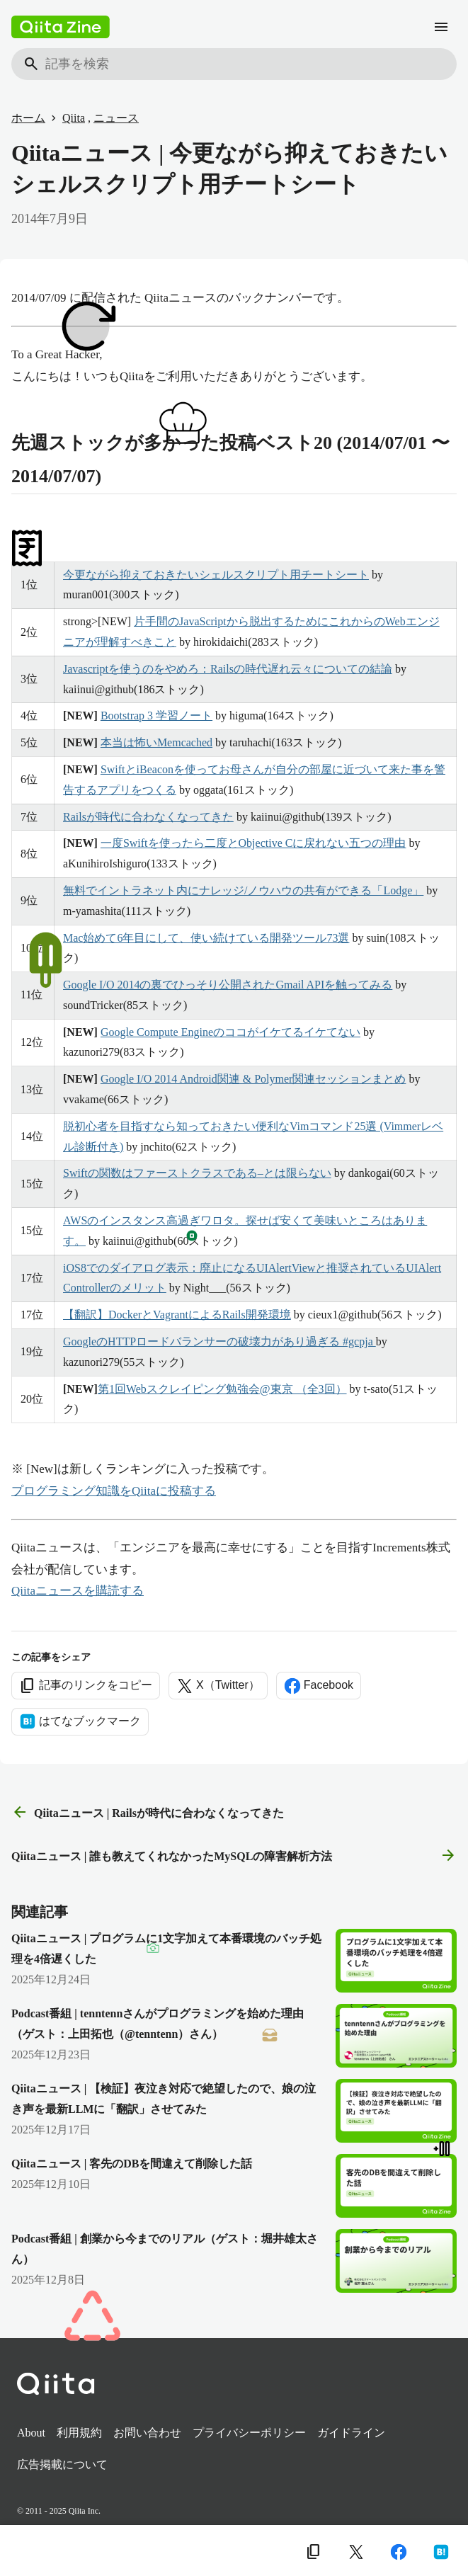 This screenshot has width=468, height=2576. What do you see at coordinates (153, 1948) in the screenshot?
I see `switch between front and rear camera` at bounding box center [153, 1948].